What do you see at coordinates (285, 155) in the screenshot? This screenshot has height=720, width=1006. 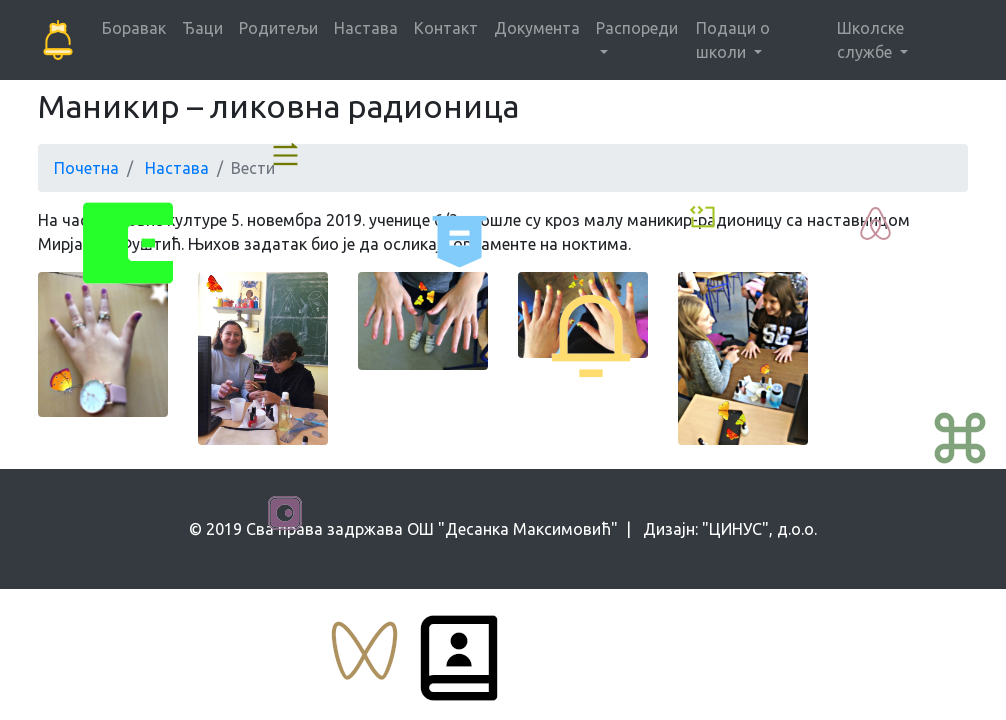 I see `play items in sequential order` at bounding box center [285, 155].